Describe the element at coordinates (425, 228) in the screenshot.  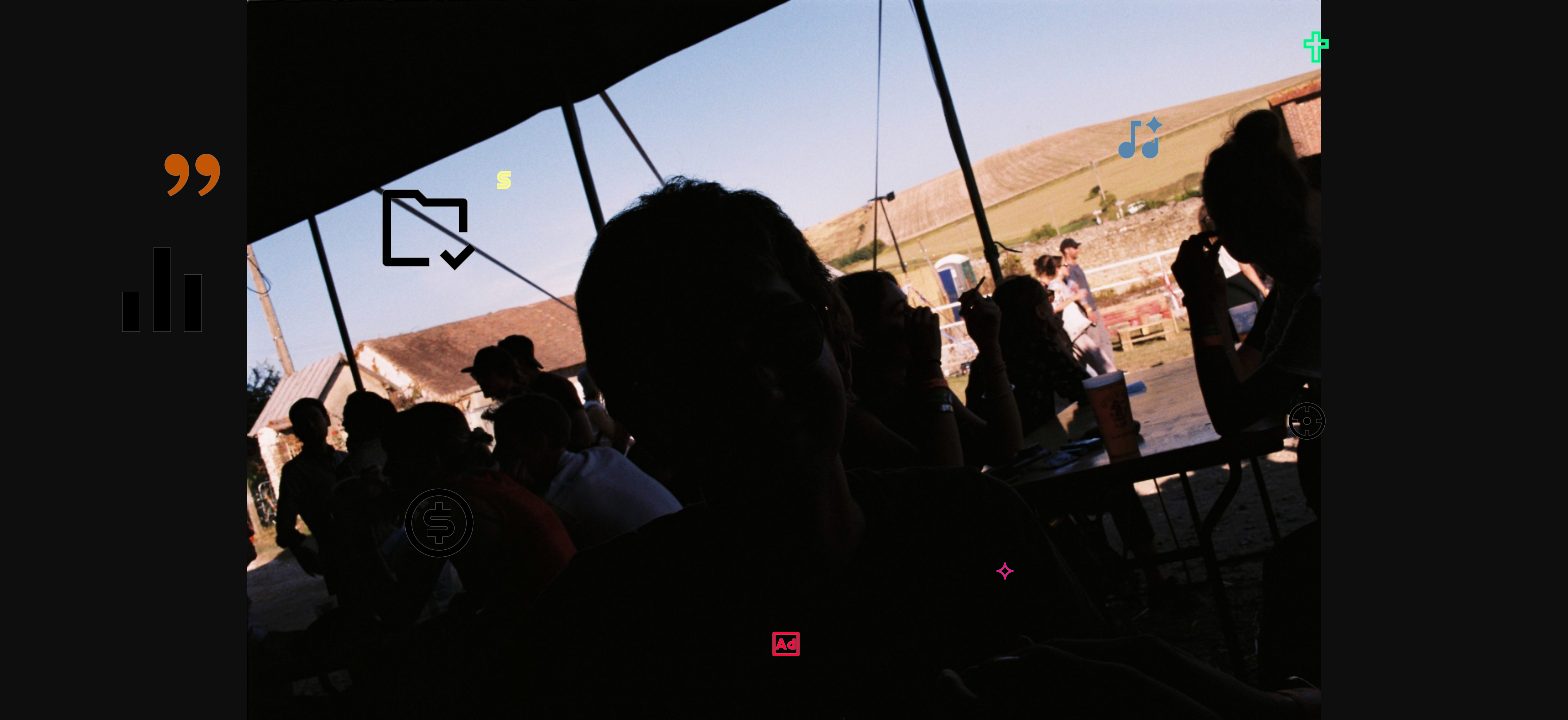
I see `folder successfully verified or approved` at that location.